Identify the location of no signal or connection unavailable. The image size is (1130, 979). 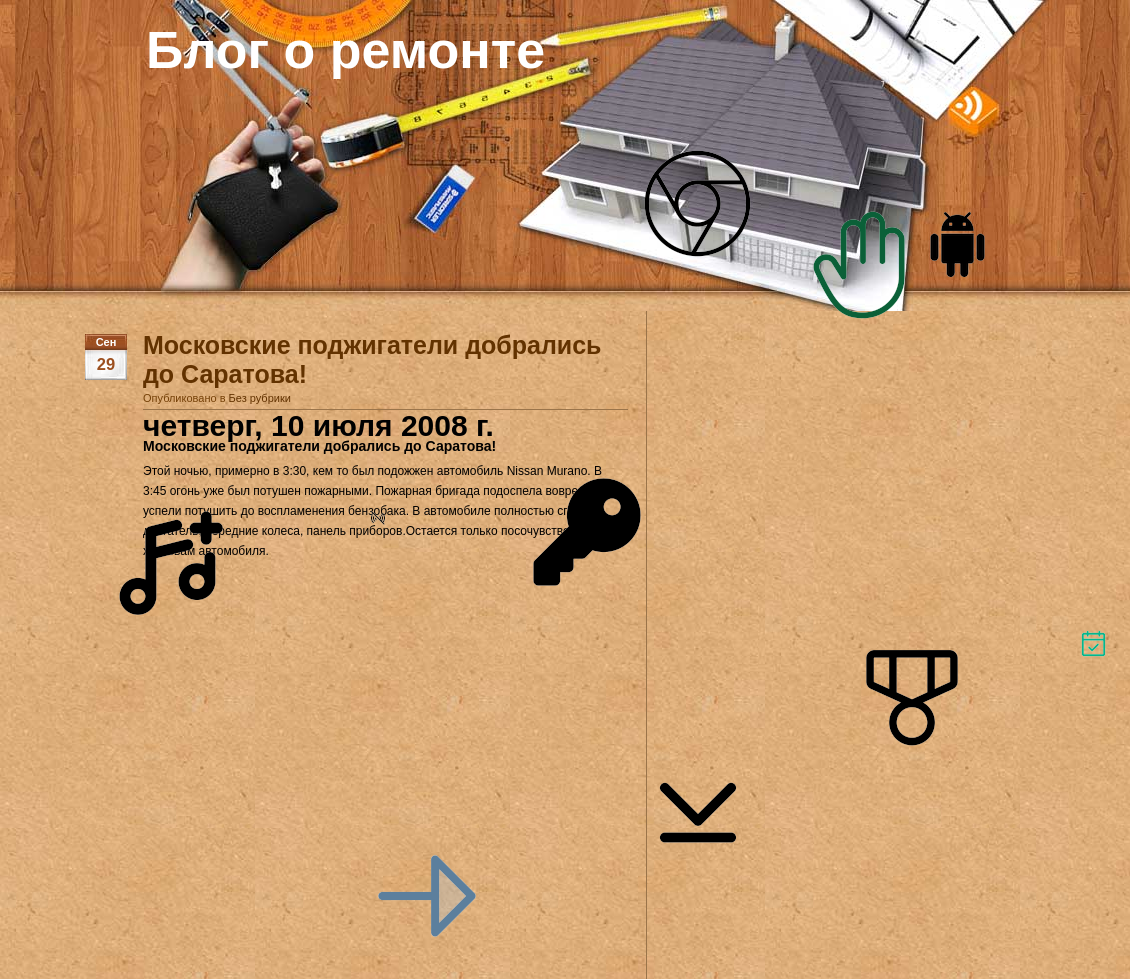
(378, 518).